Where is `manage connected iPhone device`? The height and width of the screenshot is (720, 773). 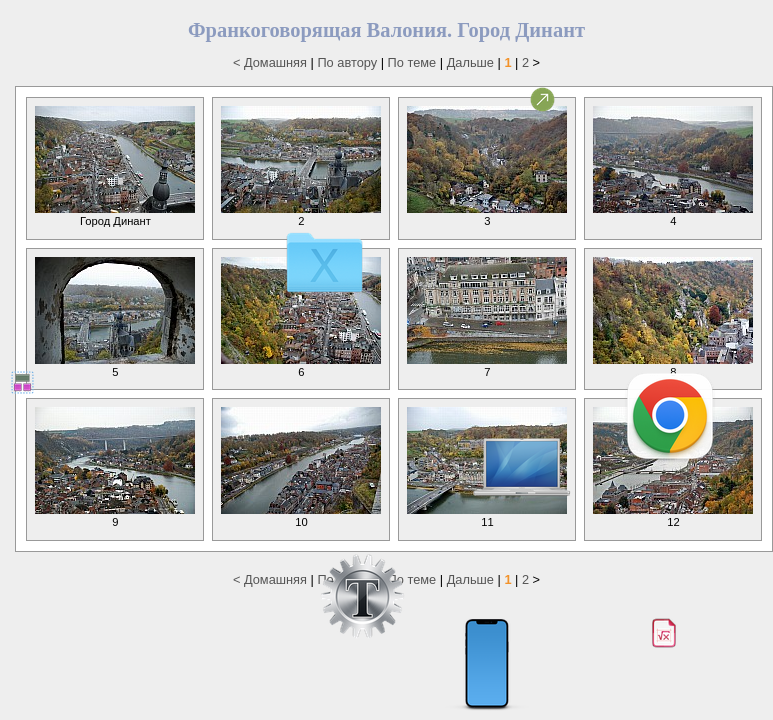 manage connected iPhone device is located at coordinates (487, 665).